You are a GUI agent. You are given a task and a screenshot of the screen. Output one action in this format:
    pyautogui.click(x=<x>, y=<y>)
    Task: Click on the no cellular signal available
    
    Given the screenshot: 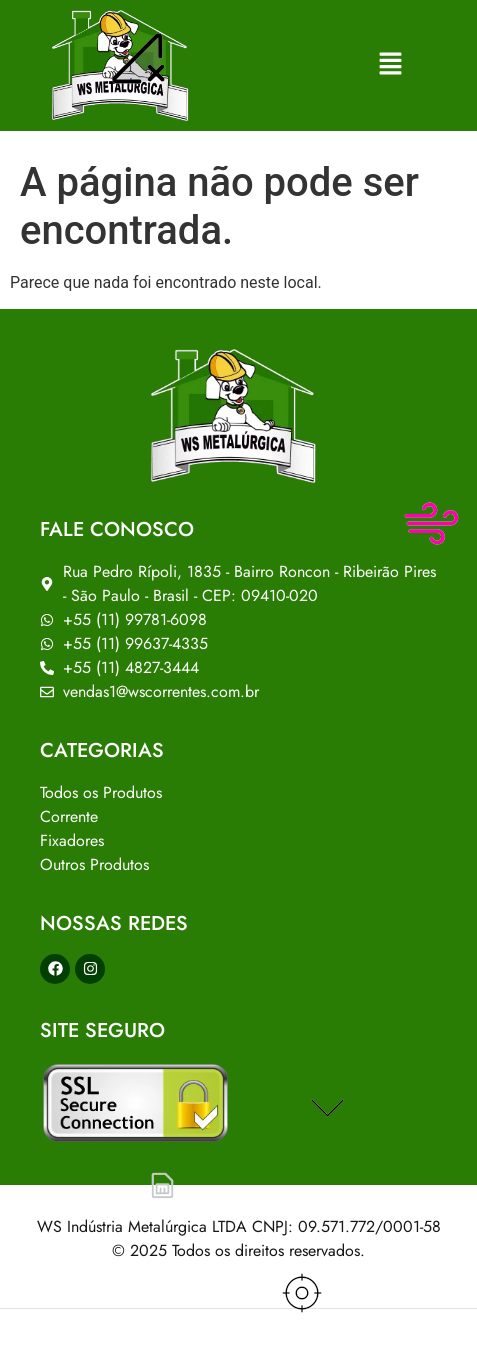 What is the action you would take?
    pyautogui.click(x=141, y=60)
    